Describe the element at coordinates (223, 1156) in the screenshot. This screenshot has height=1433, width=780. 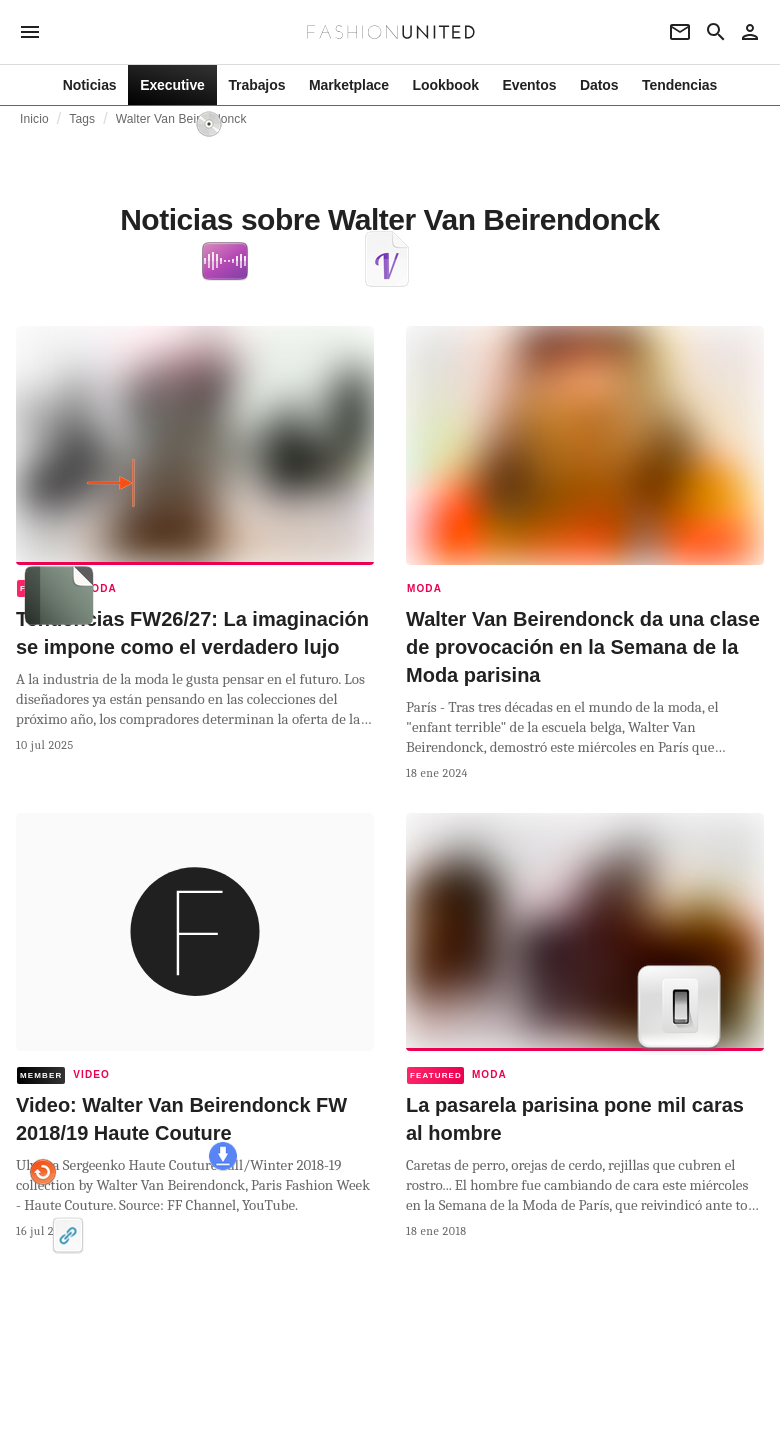
I see `access your downloads folder` at that location.